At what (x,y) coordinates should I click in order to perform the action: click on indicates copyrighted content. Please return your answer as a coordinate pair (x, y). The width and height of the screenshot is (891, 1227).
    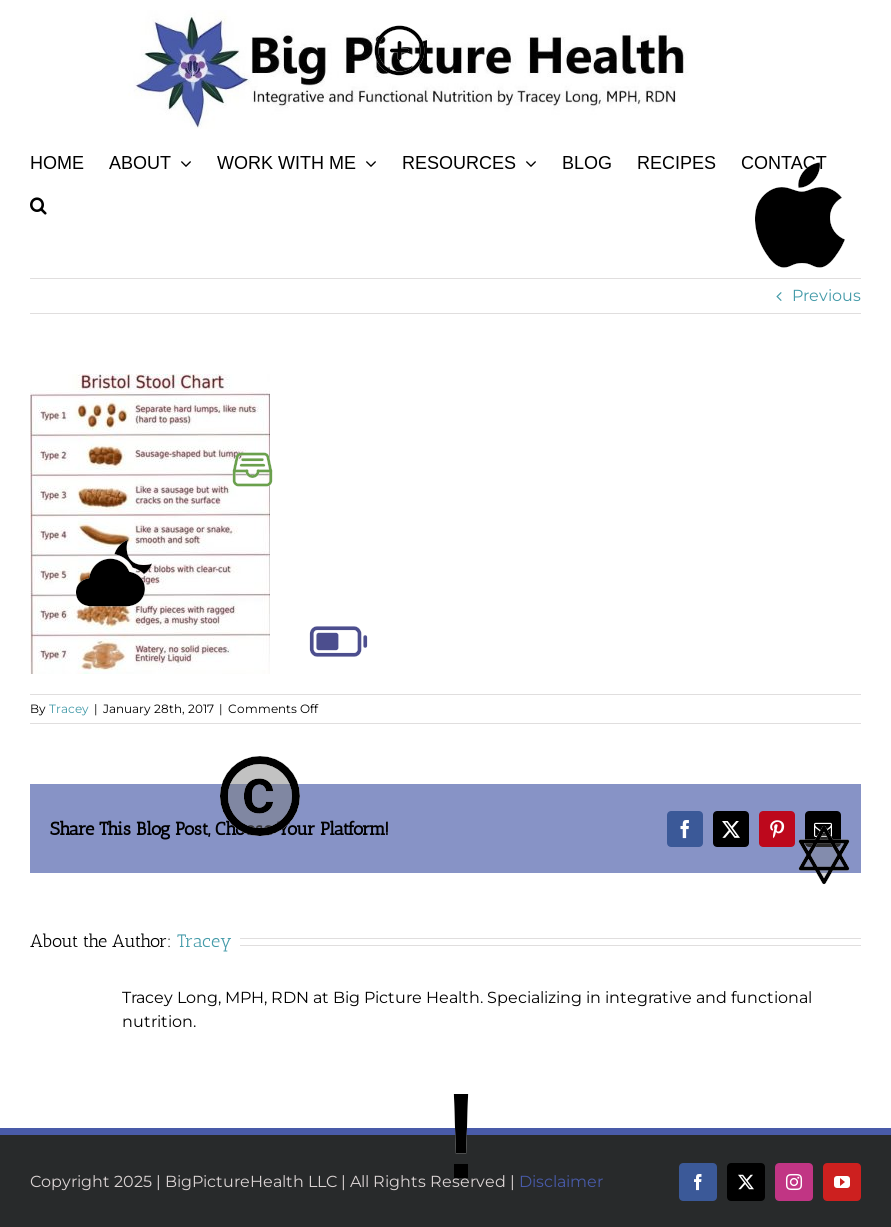
    Looking at the image, I should click on (260, 796).